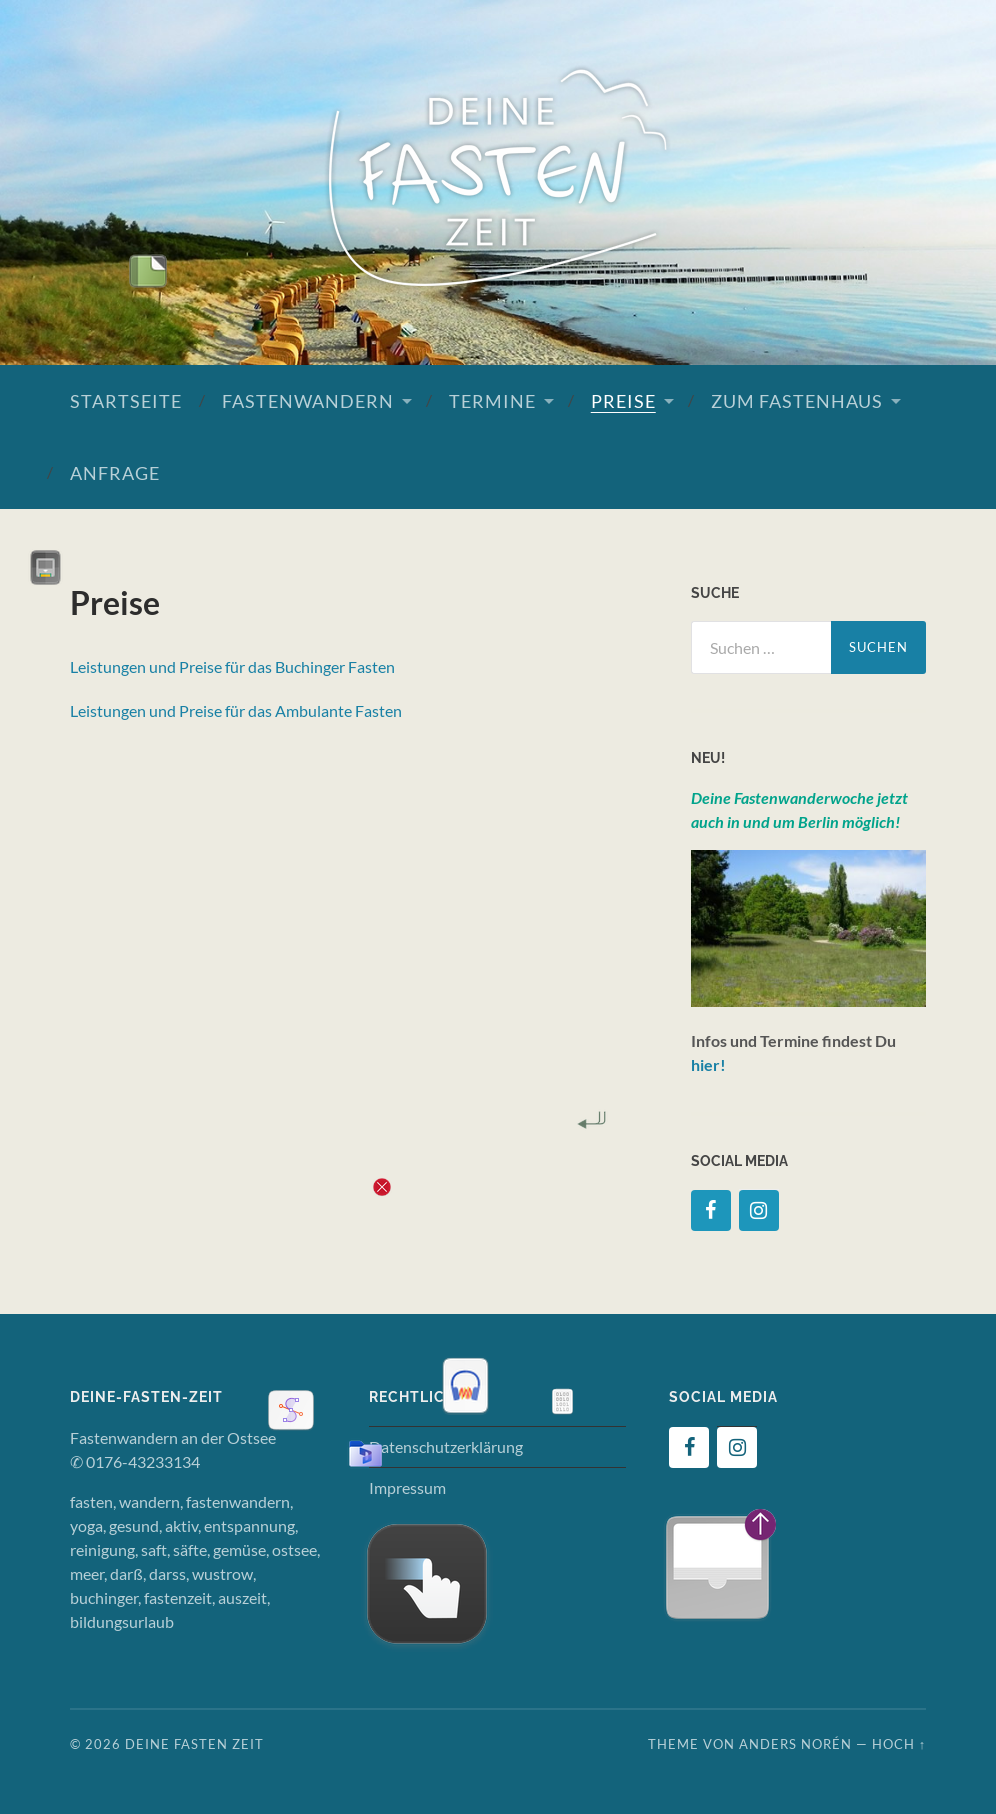  I want to click on view emails waiting to be sent, so click(717, 1567).